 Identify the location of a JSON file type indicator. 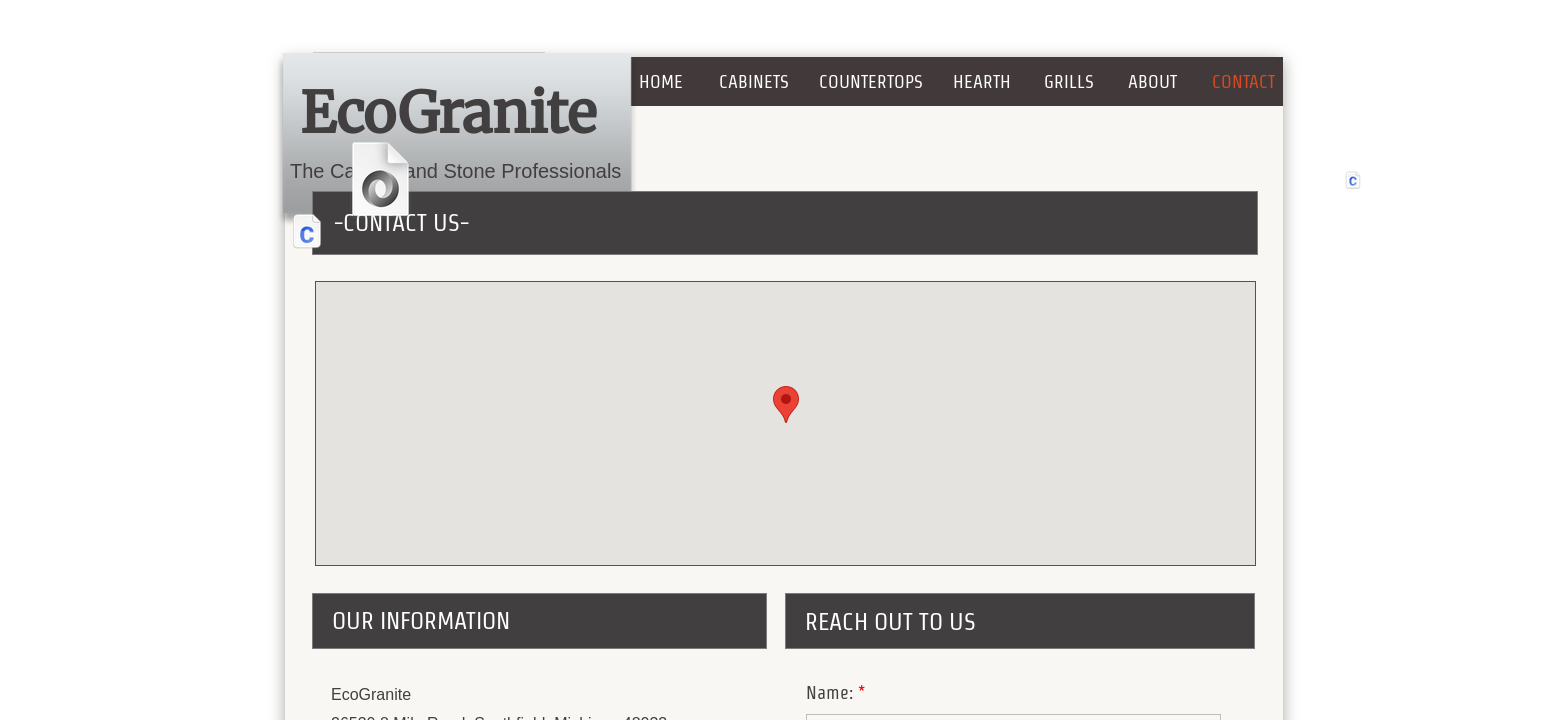
(380, 180).